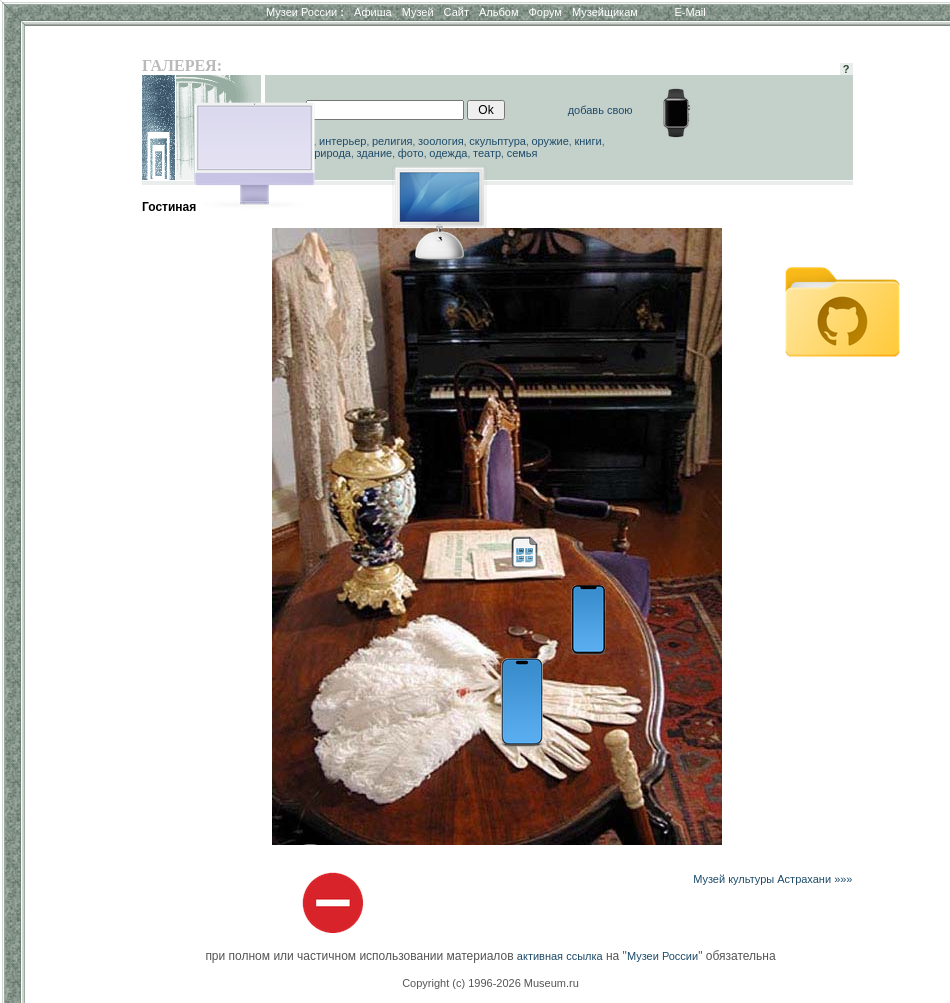 This screenshot has height=1003, width=950. I want to click on connected iPhone device, so click(522, 703).